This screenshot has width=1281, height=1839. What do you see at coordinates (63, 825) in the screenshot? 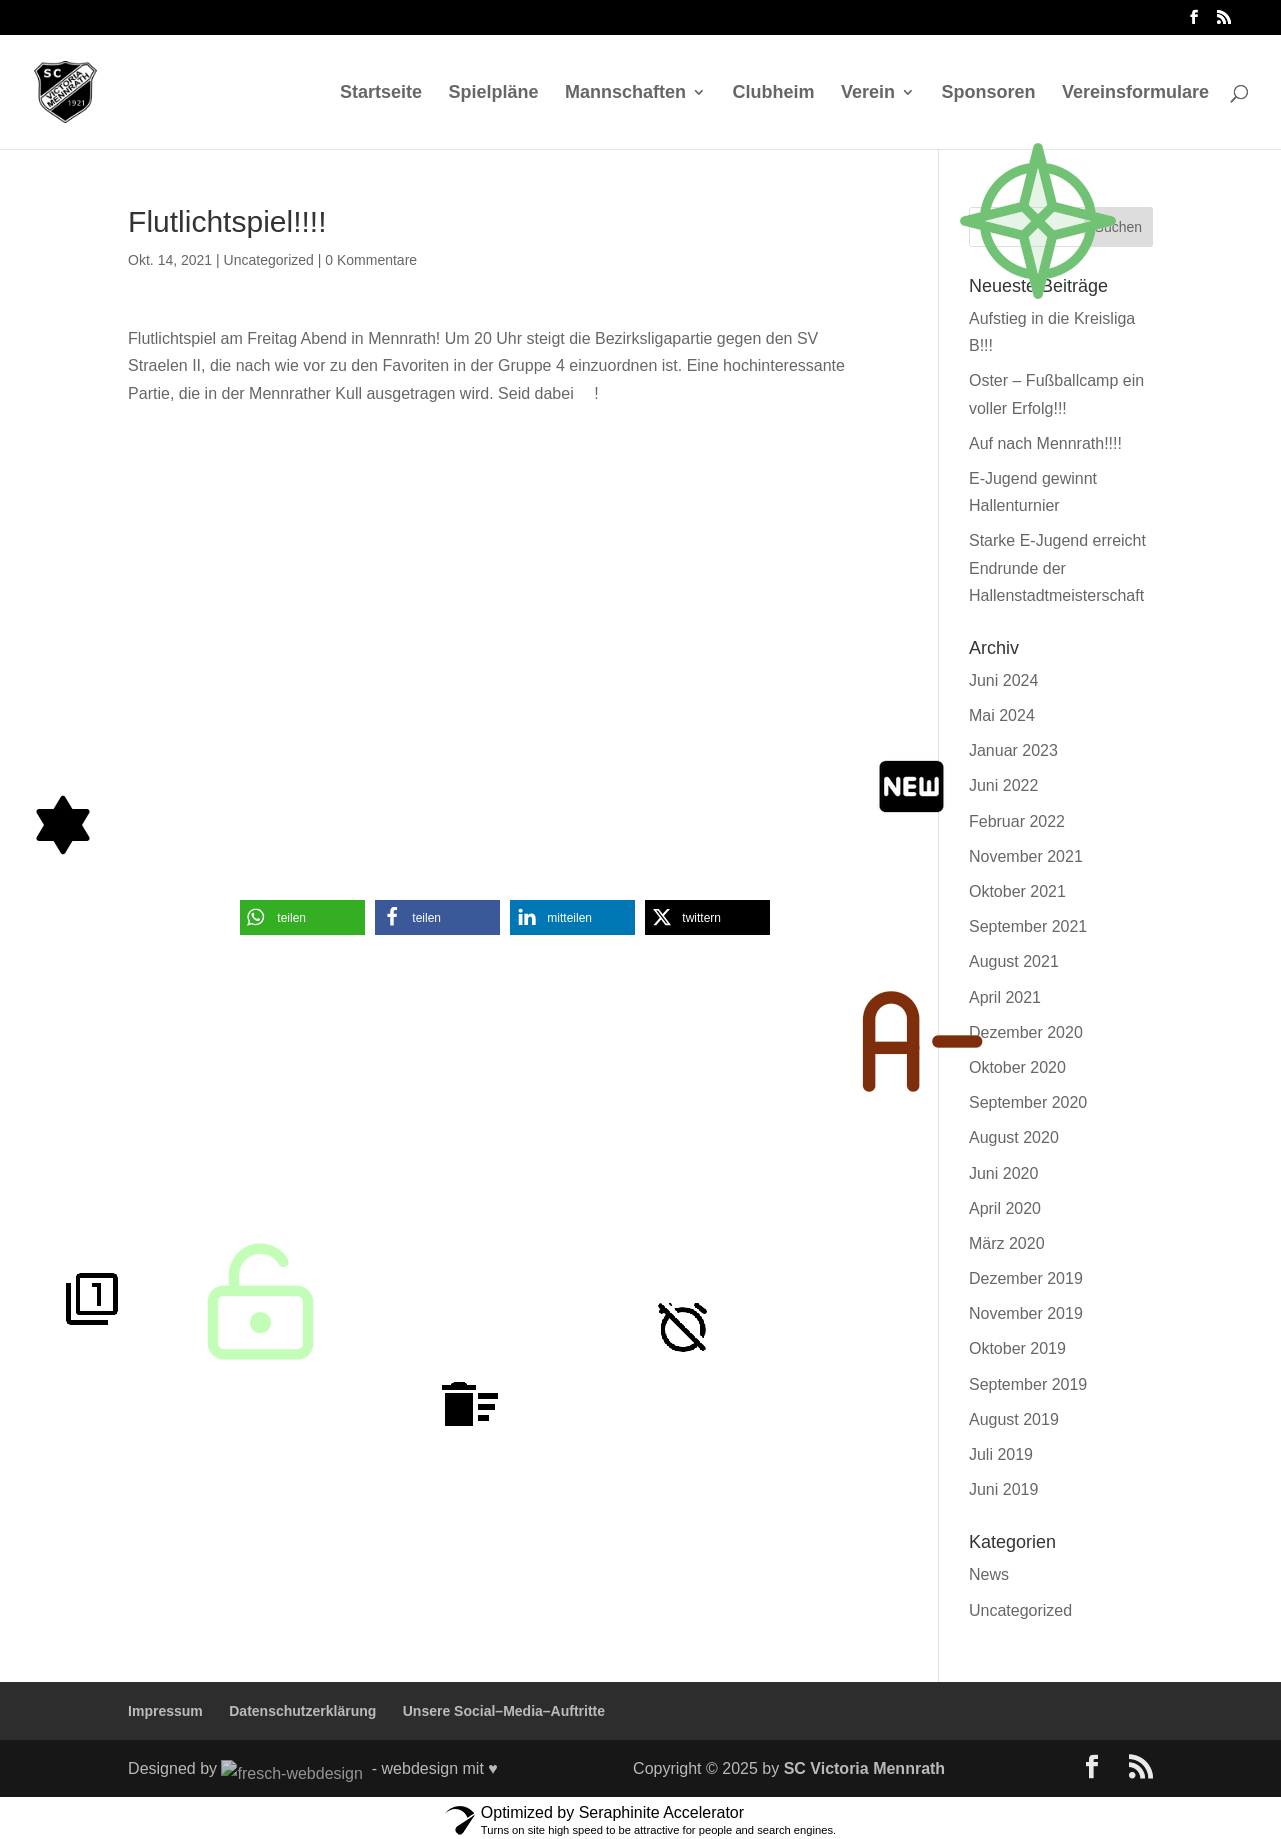
I see `indicates jewish or hebrew content` at bounding box center [63, 825].